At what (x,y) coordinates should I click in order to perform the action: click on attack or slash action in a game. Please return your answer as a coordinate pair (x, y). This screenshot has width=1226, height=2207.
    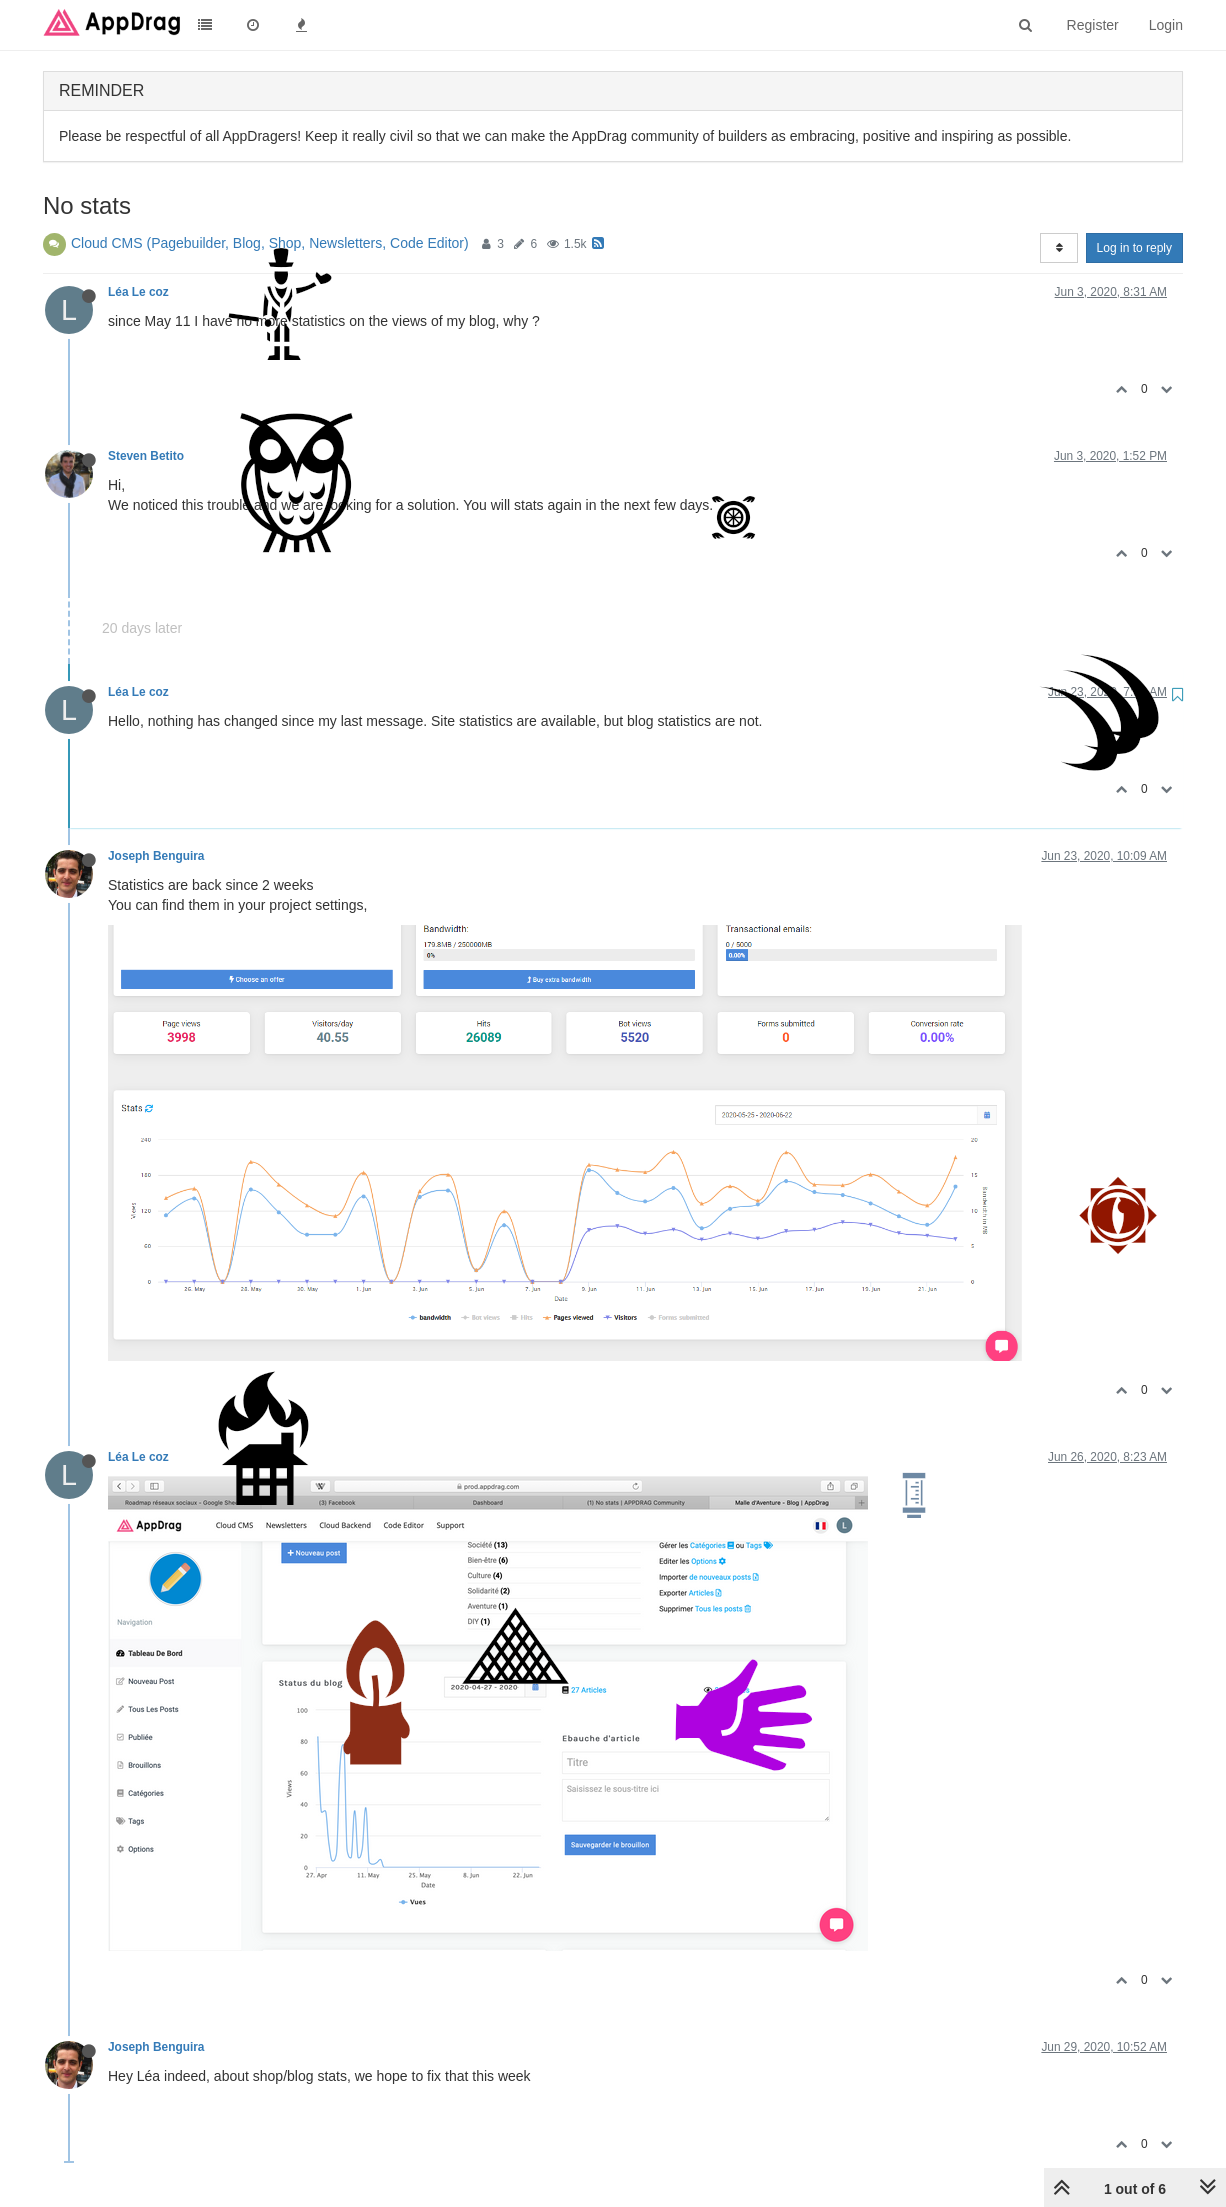
    Looking at the image, I should click on (1099, 713).